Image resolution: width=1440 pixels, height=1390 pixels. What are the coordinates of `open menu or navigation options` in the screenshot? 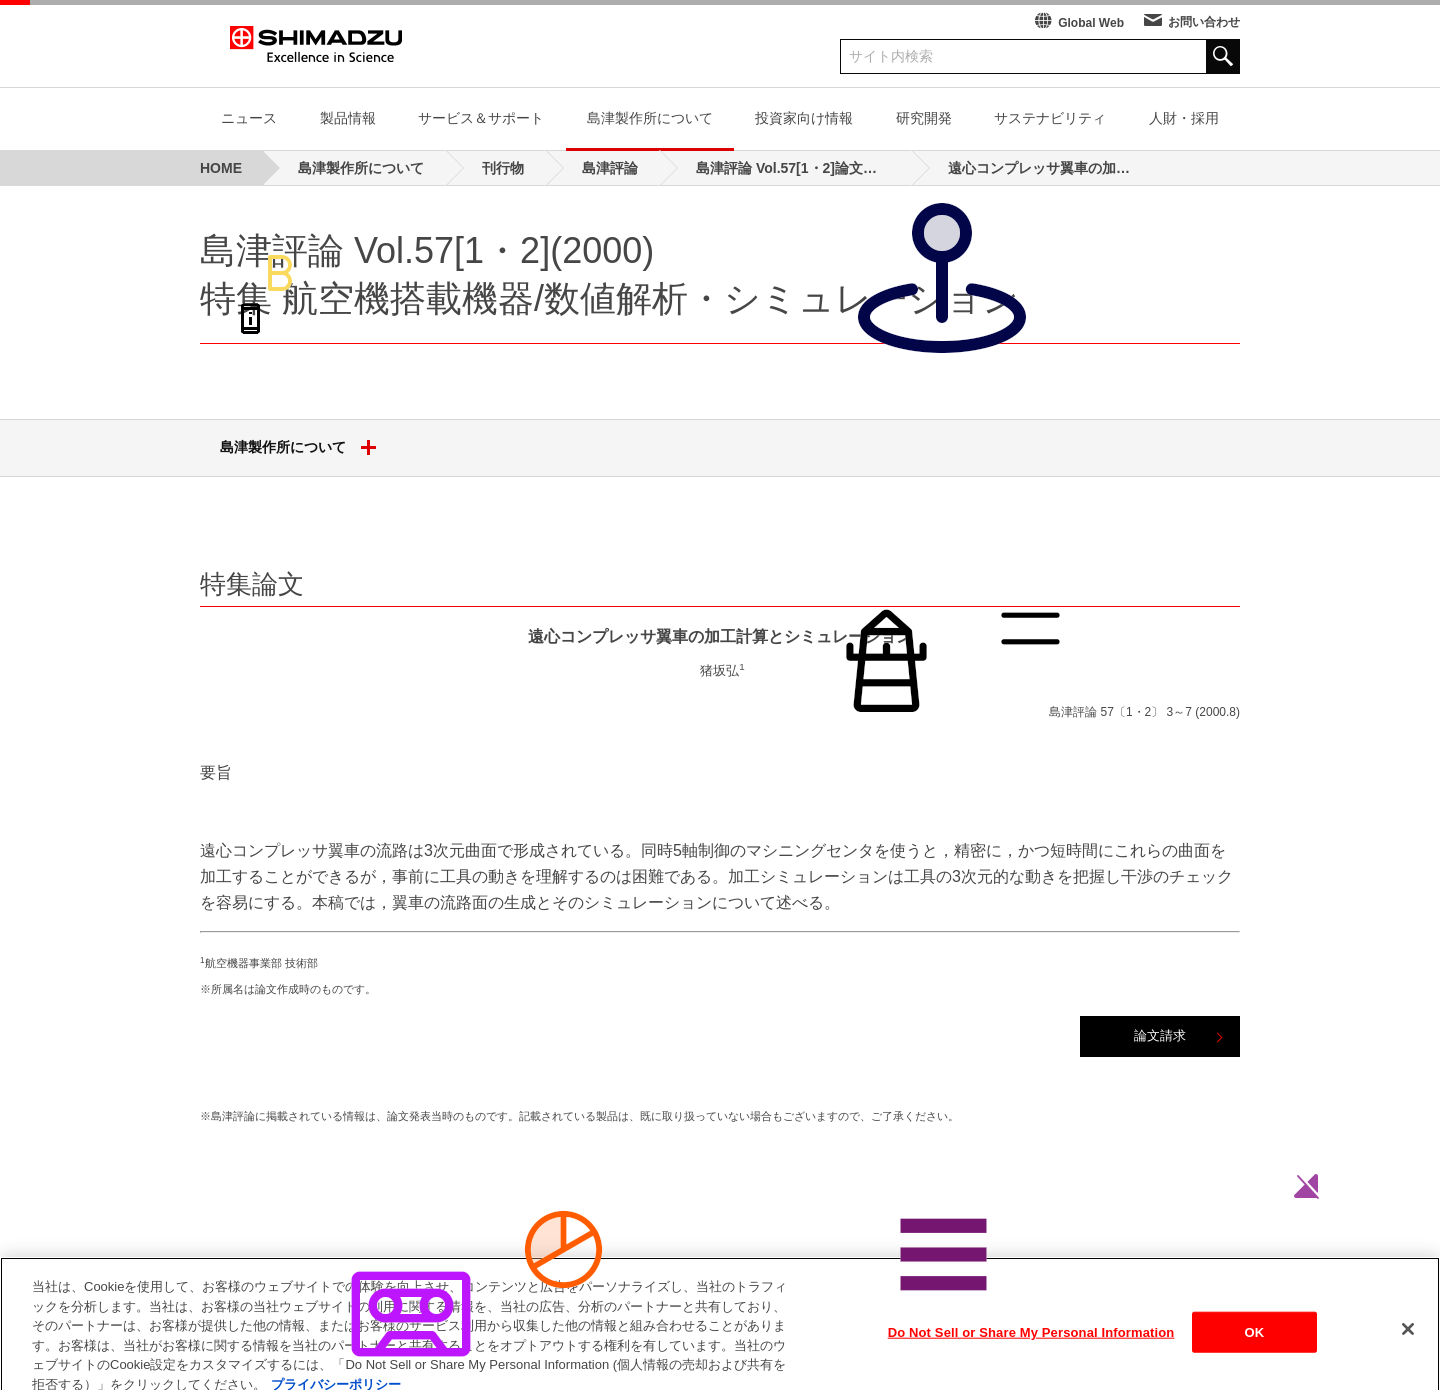 It's located at (1030, 628).